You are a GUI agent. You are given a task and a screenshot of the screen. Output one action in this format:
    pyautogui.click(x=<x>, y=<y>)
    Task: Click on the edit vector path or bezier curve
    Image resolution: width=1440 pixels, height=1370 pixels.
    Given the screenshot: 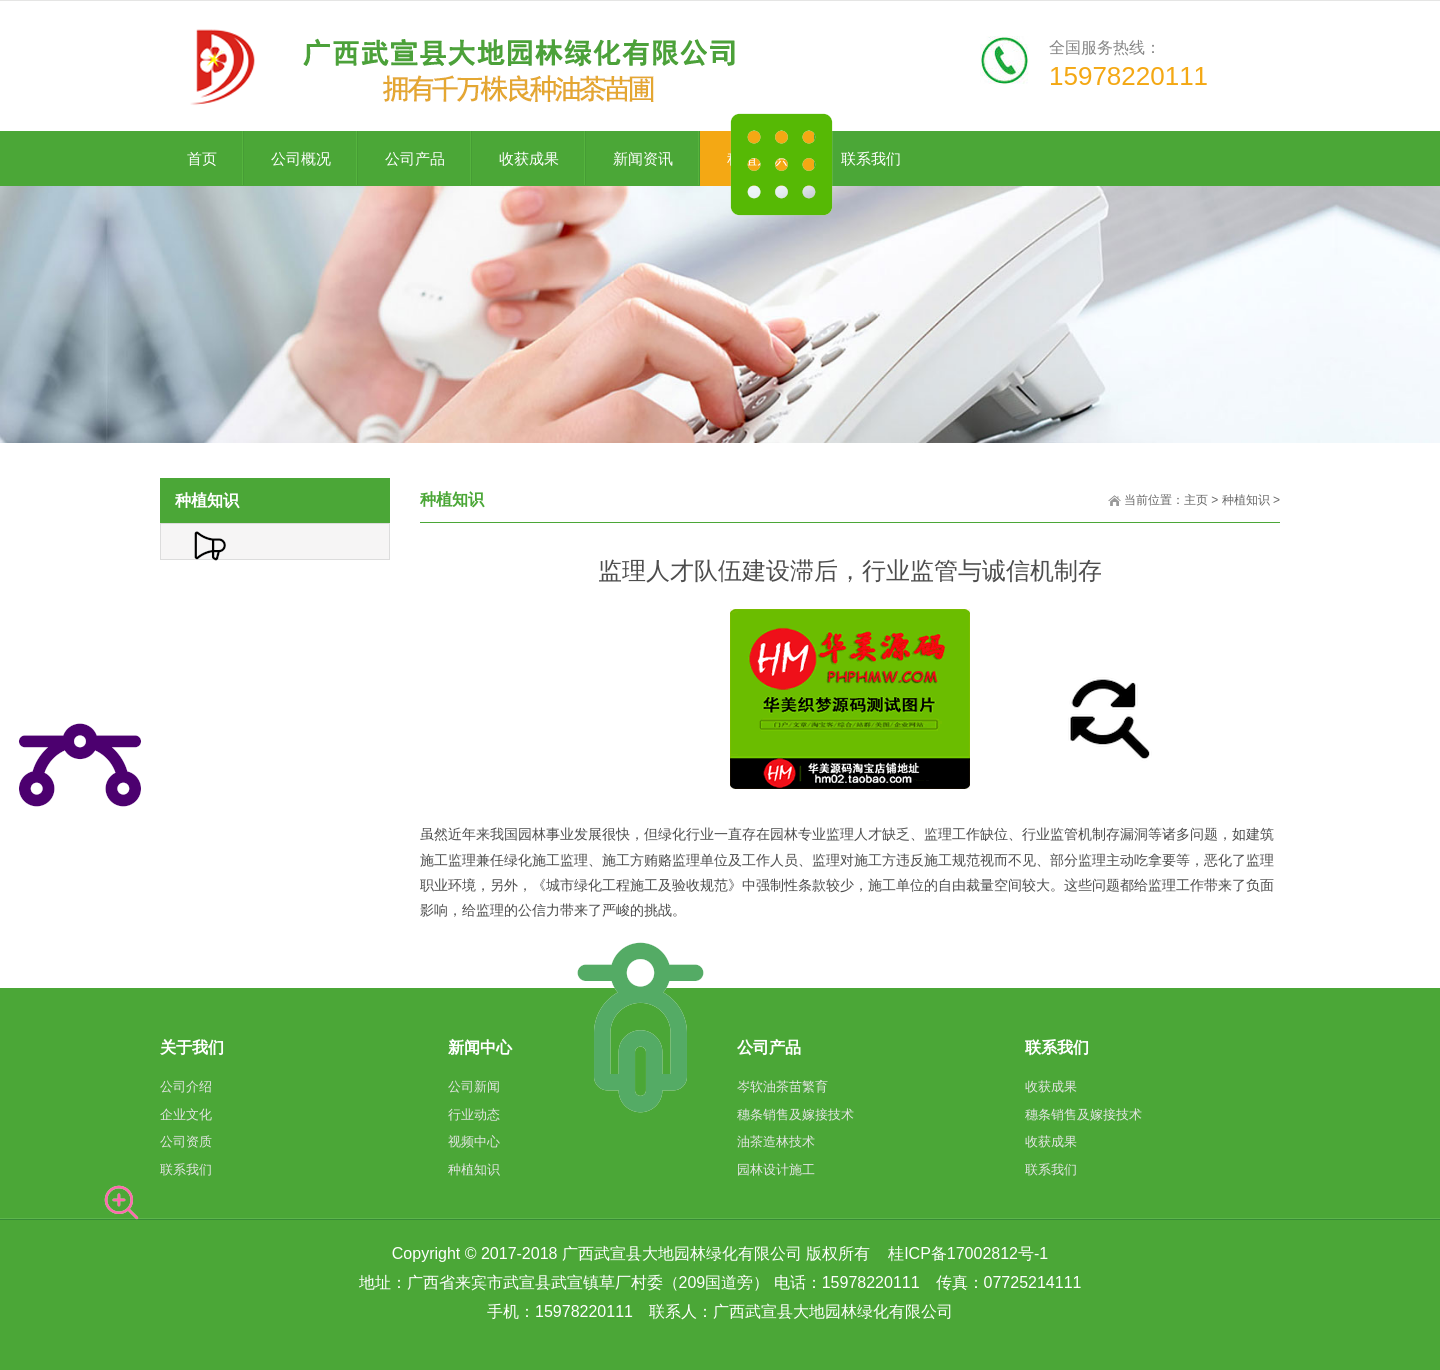 What is the action you would take?
    pyautogui.click(x=80, y=765)
    